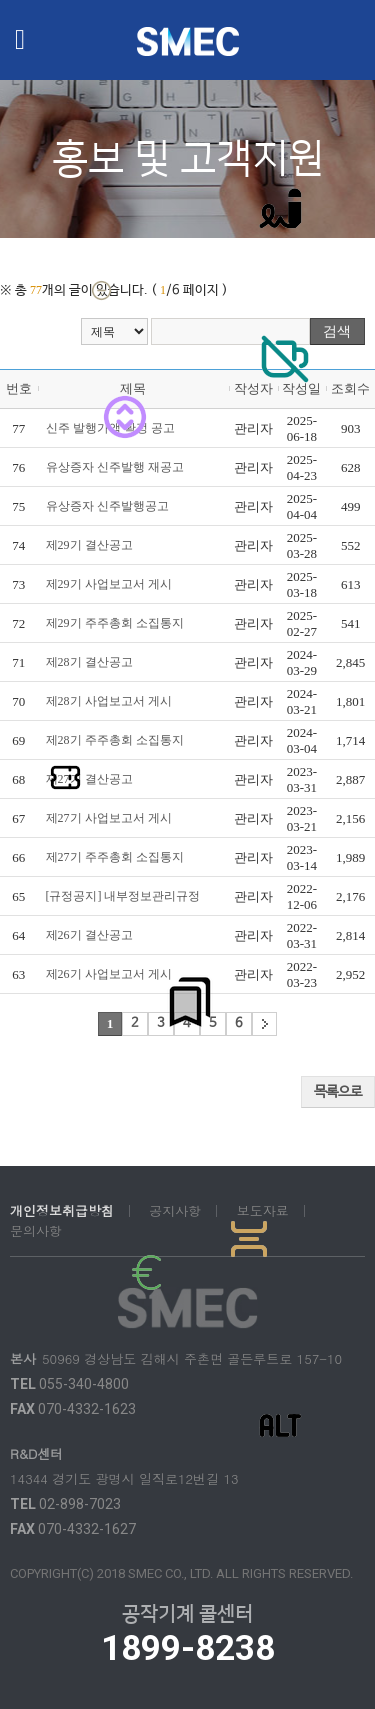 Image resolution: width=375 pixels, height=1709 pixels. I want to click on perform a division calculation, so click(101, 290).